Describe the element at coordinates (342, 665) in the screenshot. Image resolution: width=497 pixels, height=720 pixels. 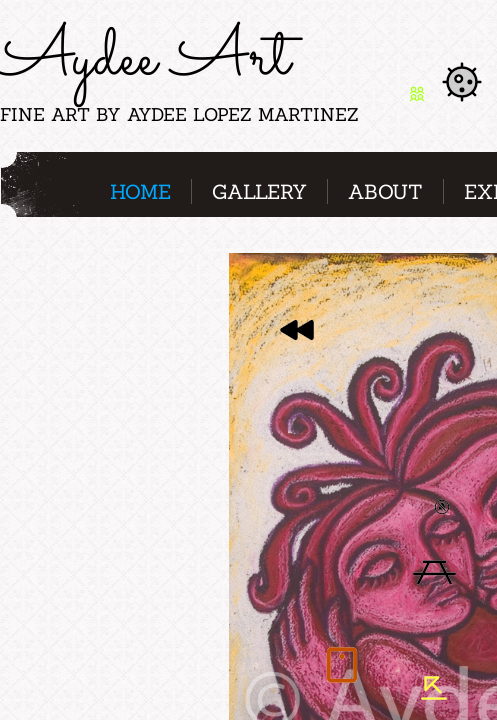
I see `tablet device with front-facing camera` at that location.